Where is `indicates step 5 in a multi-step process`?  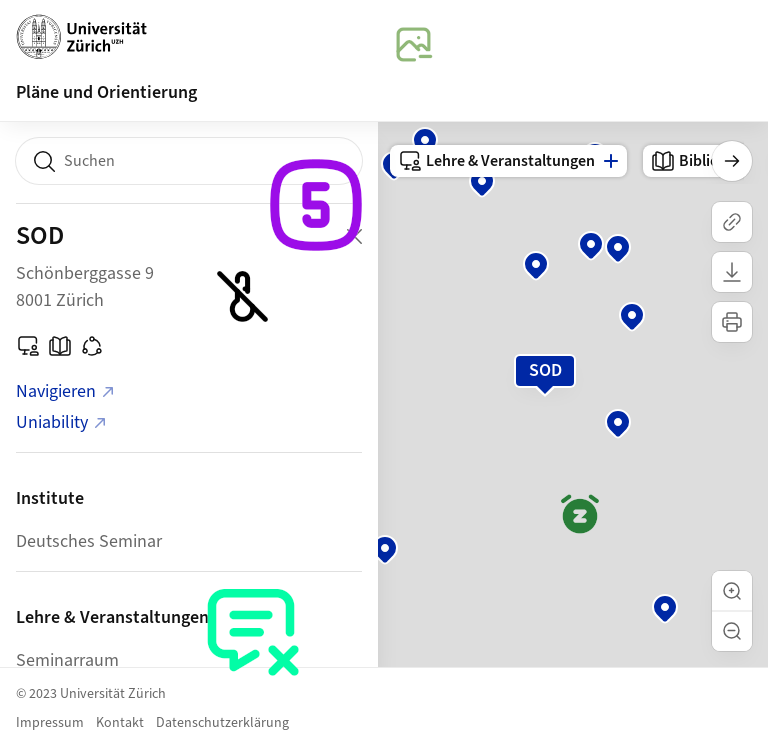 indicates step 5 in a multi-step process is located at coordinates (316, 205).